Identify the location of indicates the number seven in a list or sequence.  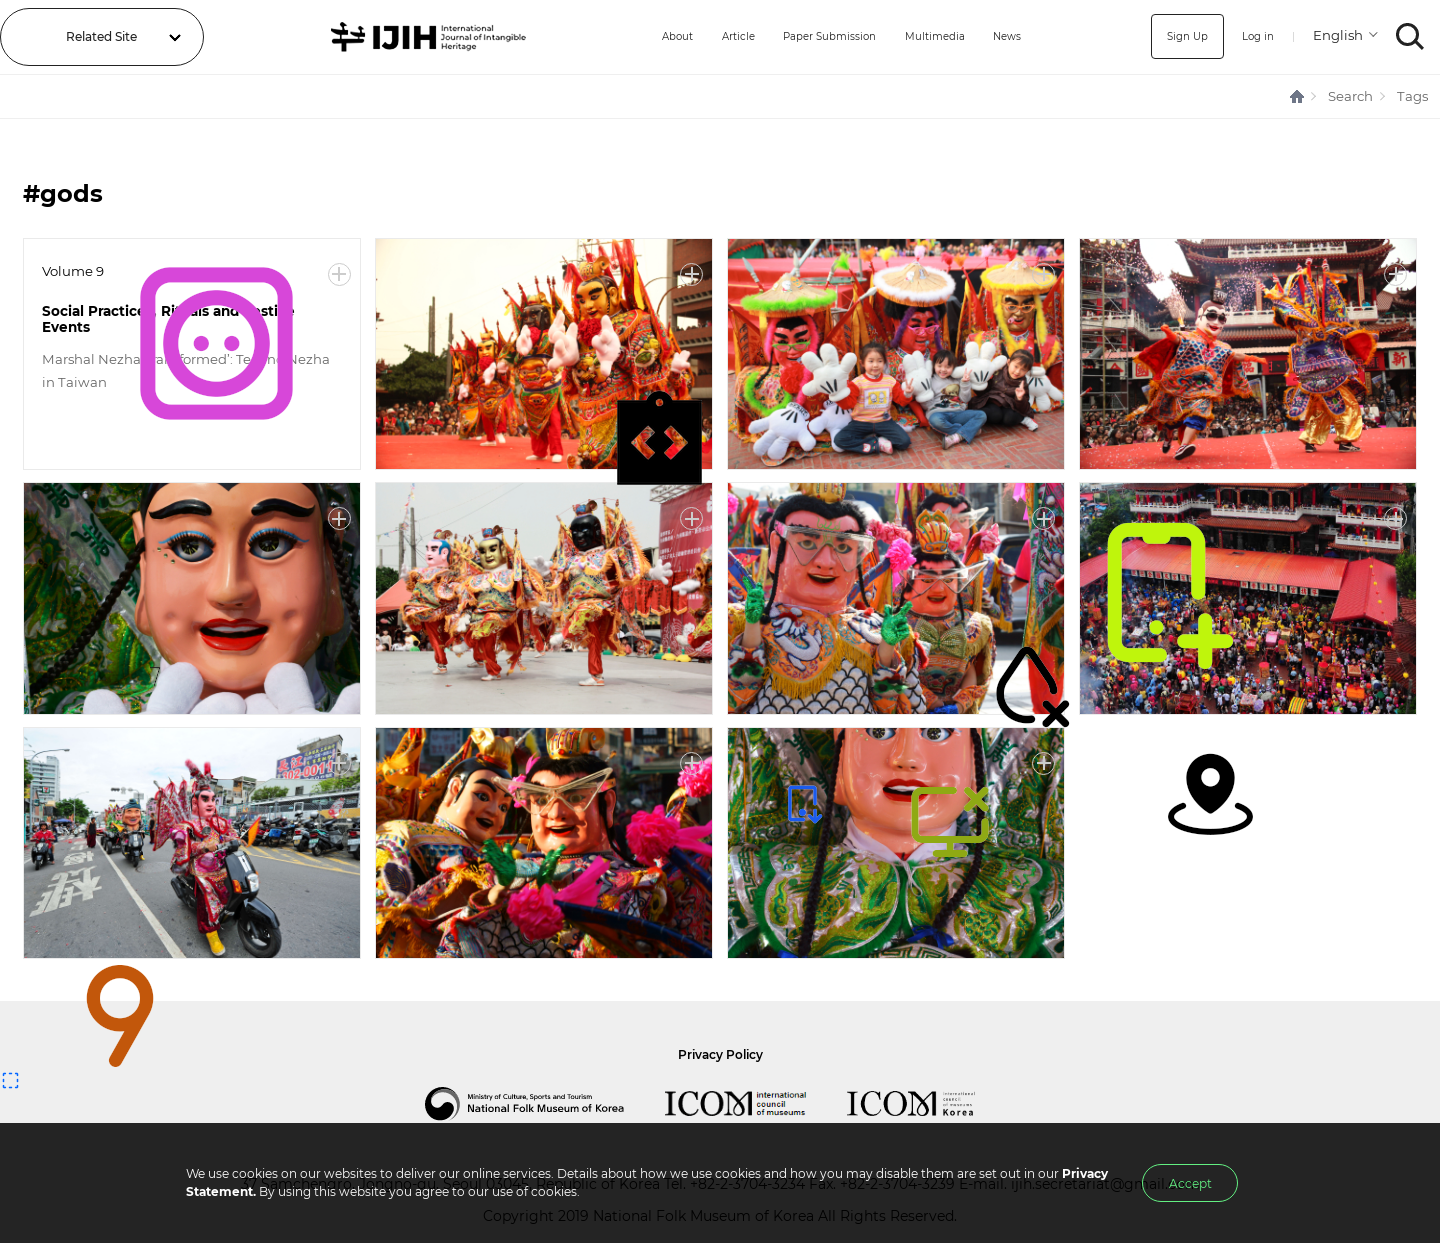
(155, 677).